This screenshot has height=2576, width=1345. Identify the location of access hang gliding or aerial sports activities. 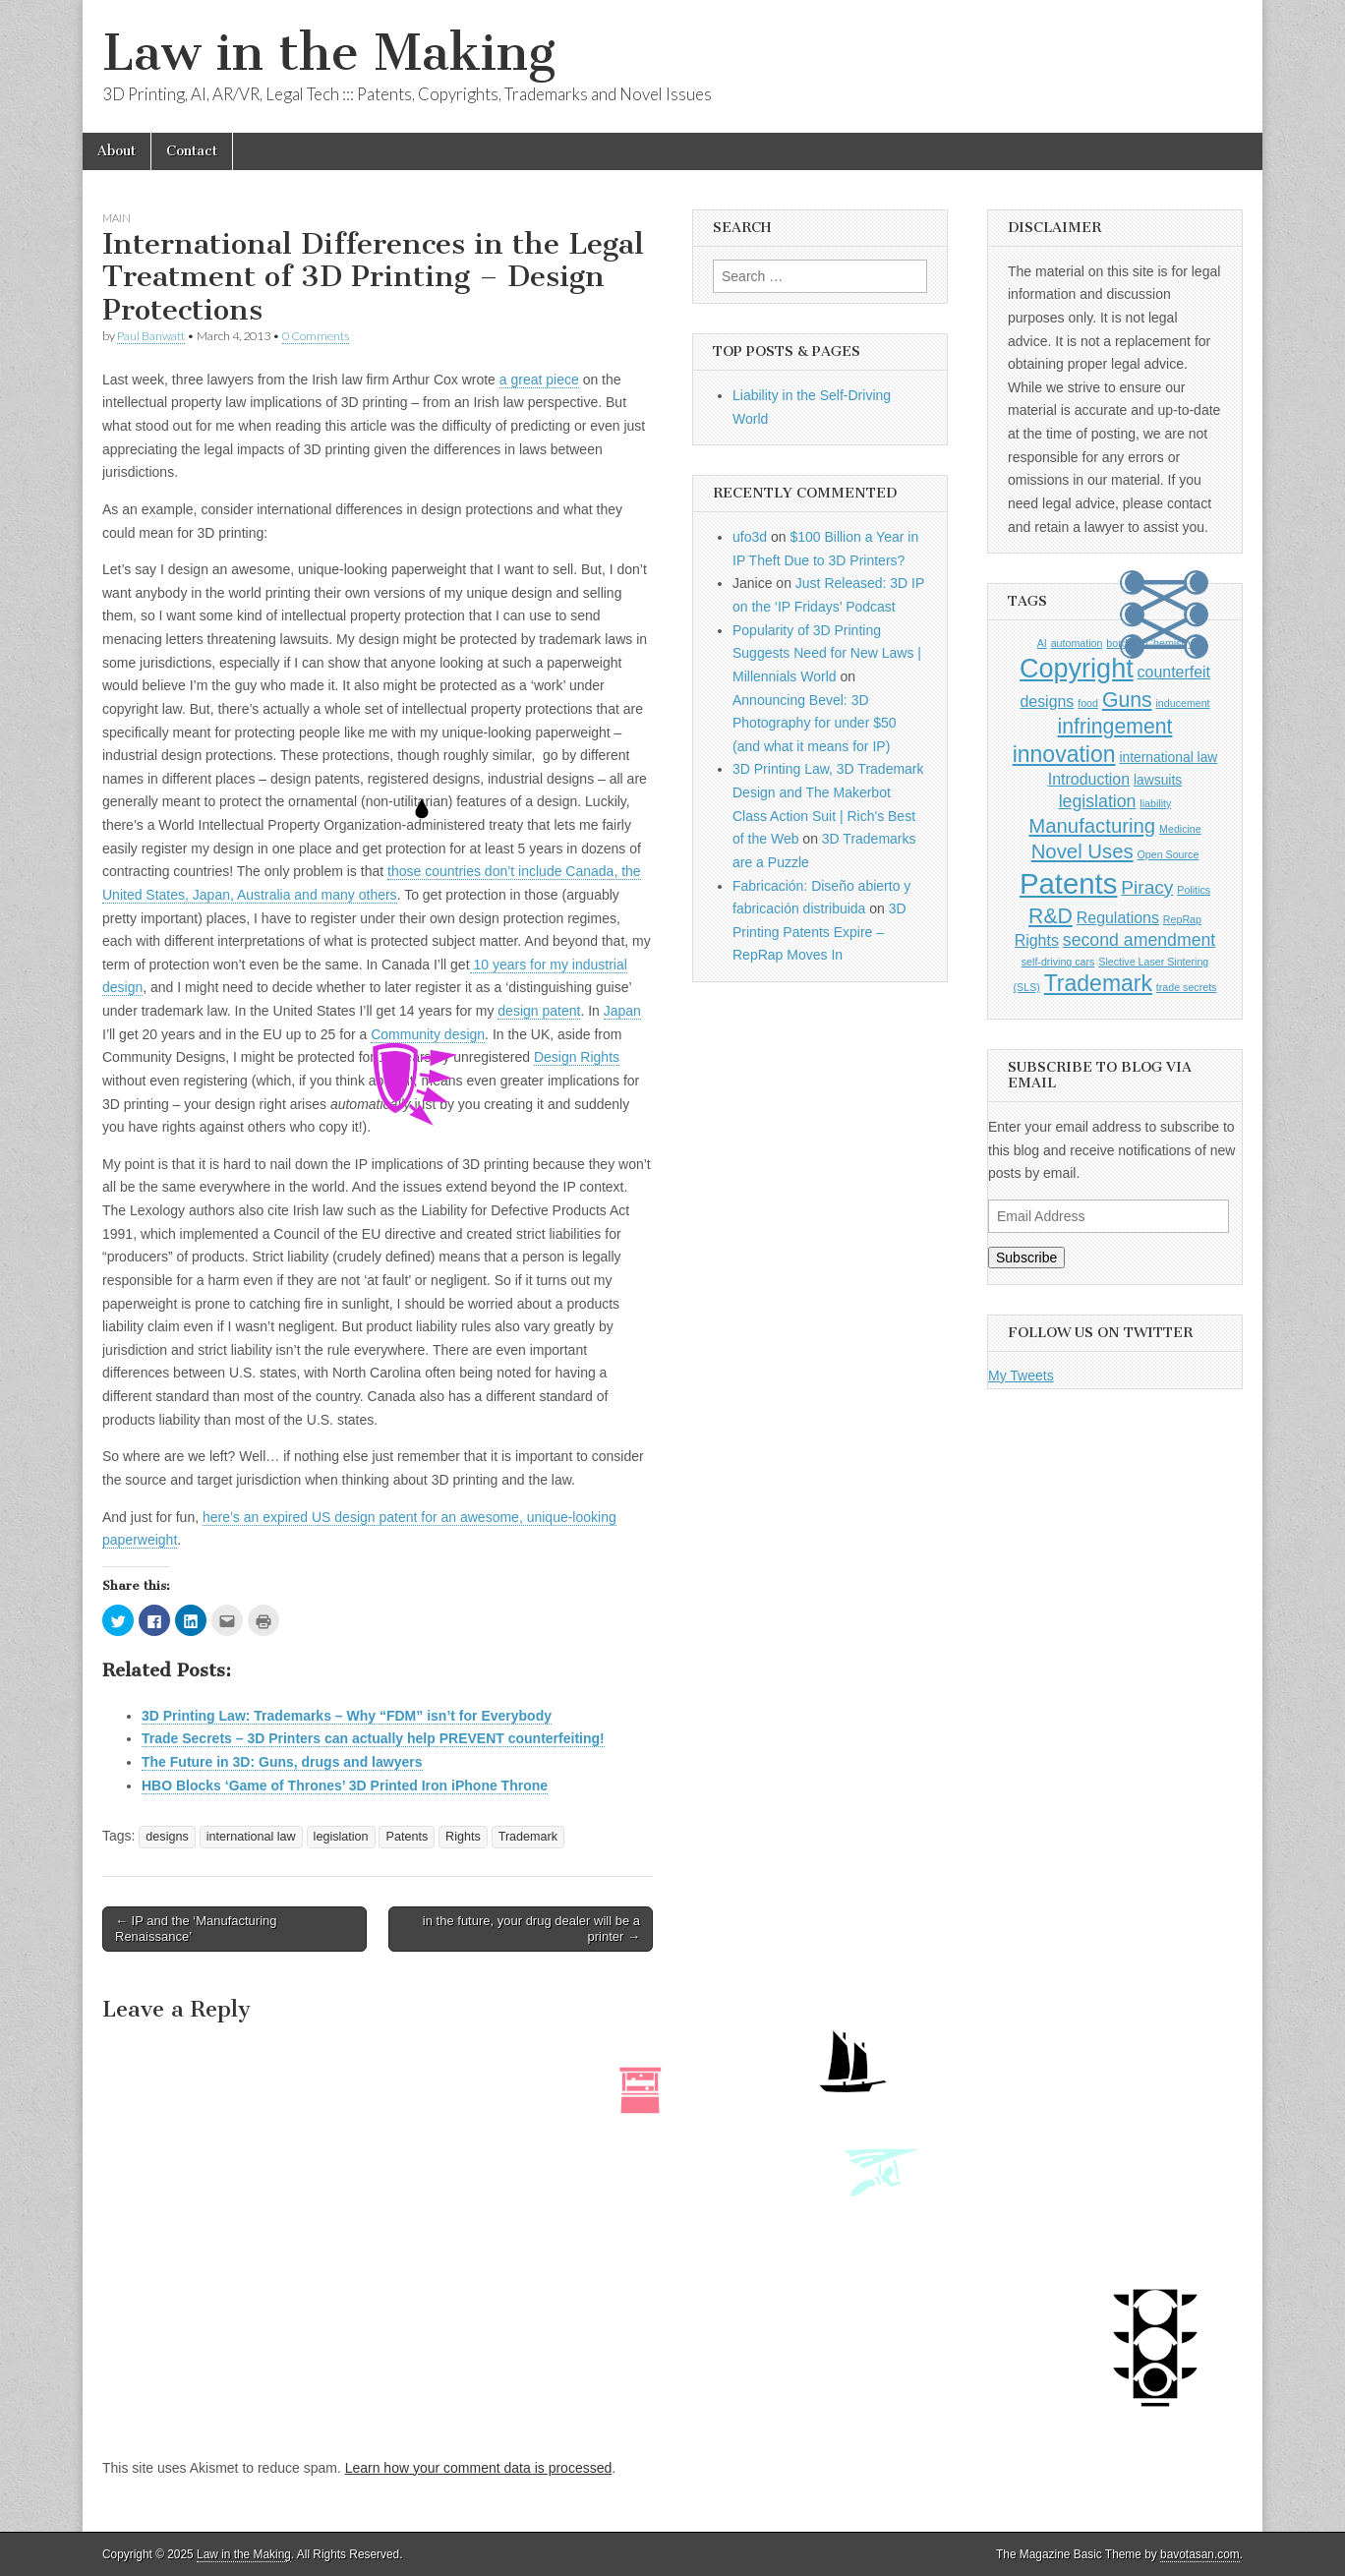
(881, 2173).